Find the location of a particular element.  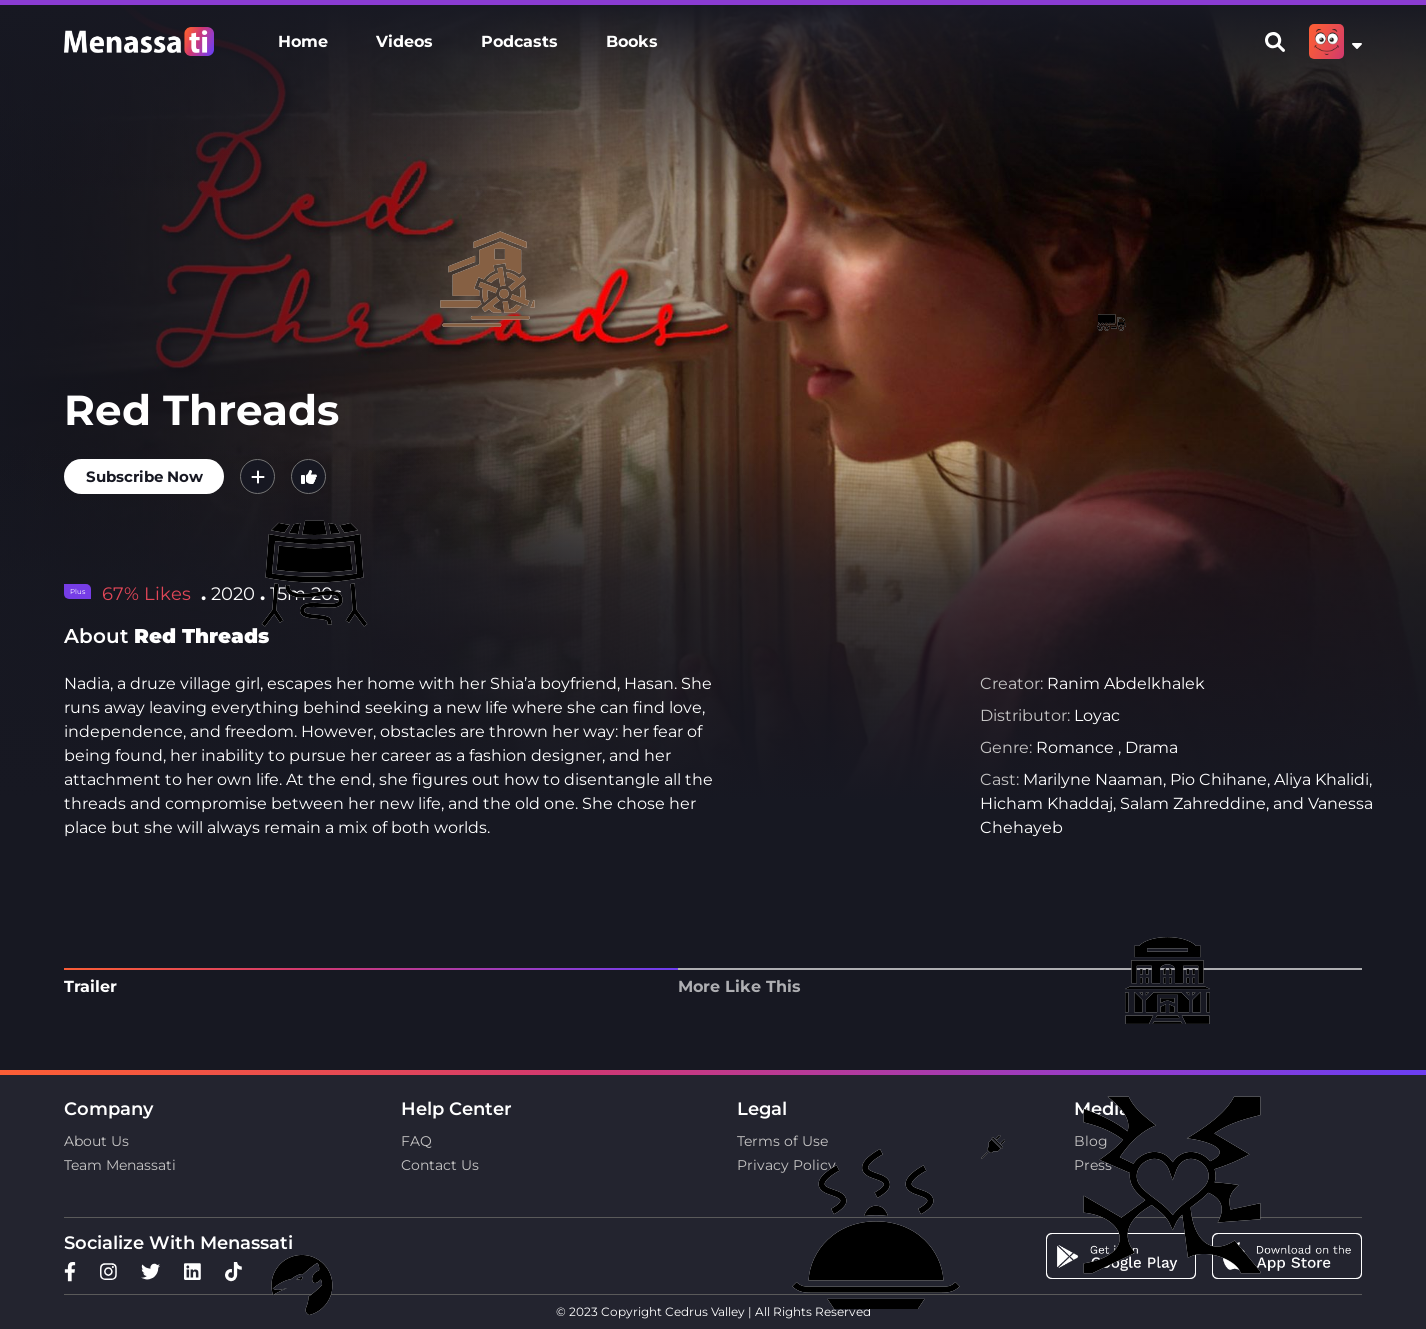

wildlife or nature-themed app icon is located at coordinates (302, 1286).